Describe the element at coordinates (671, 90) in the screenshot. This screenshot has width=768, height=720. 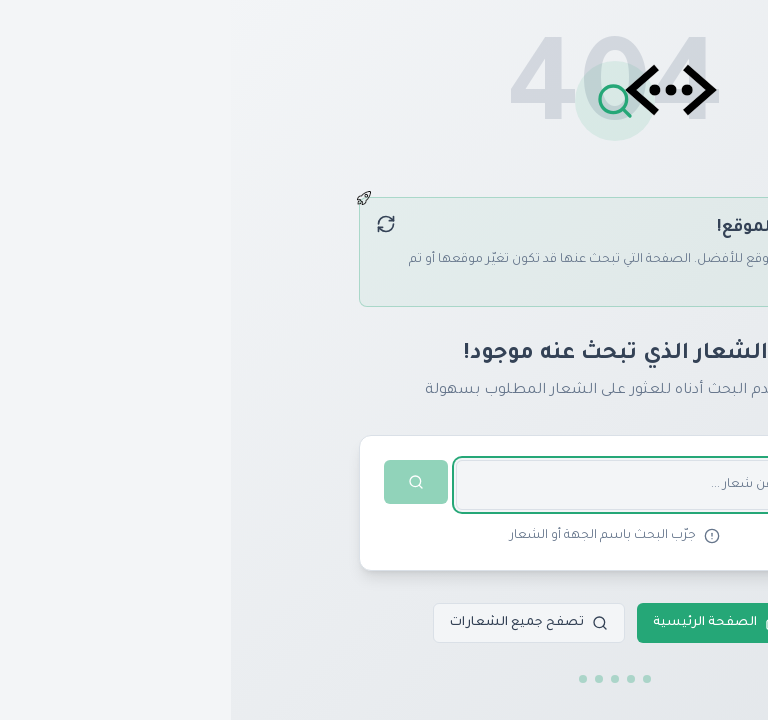
I see `indicates code is currently processing or compiling` at that location.